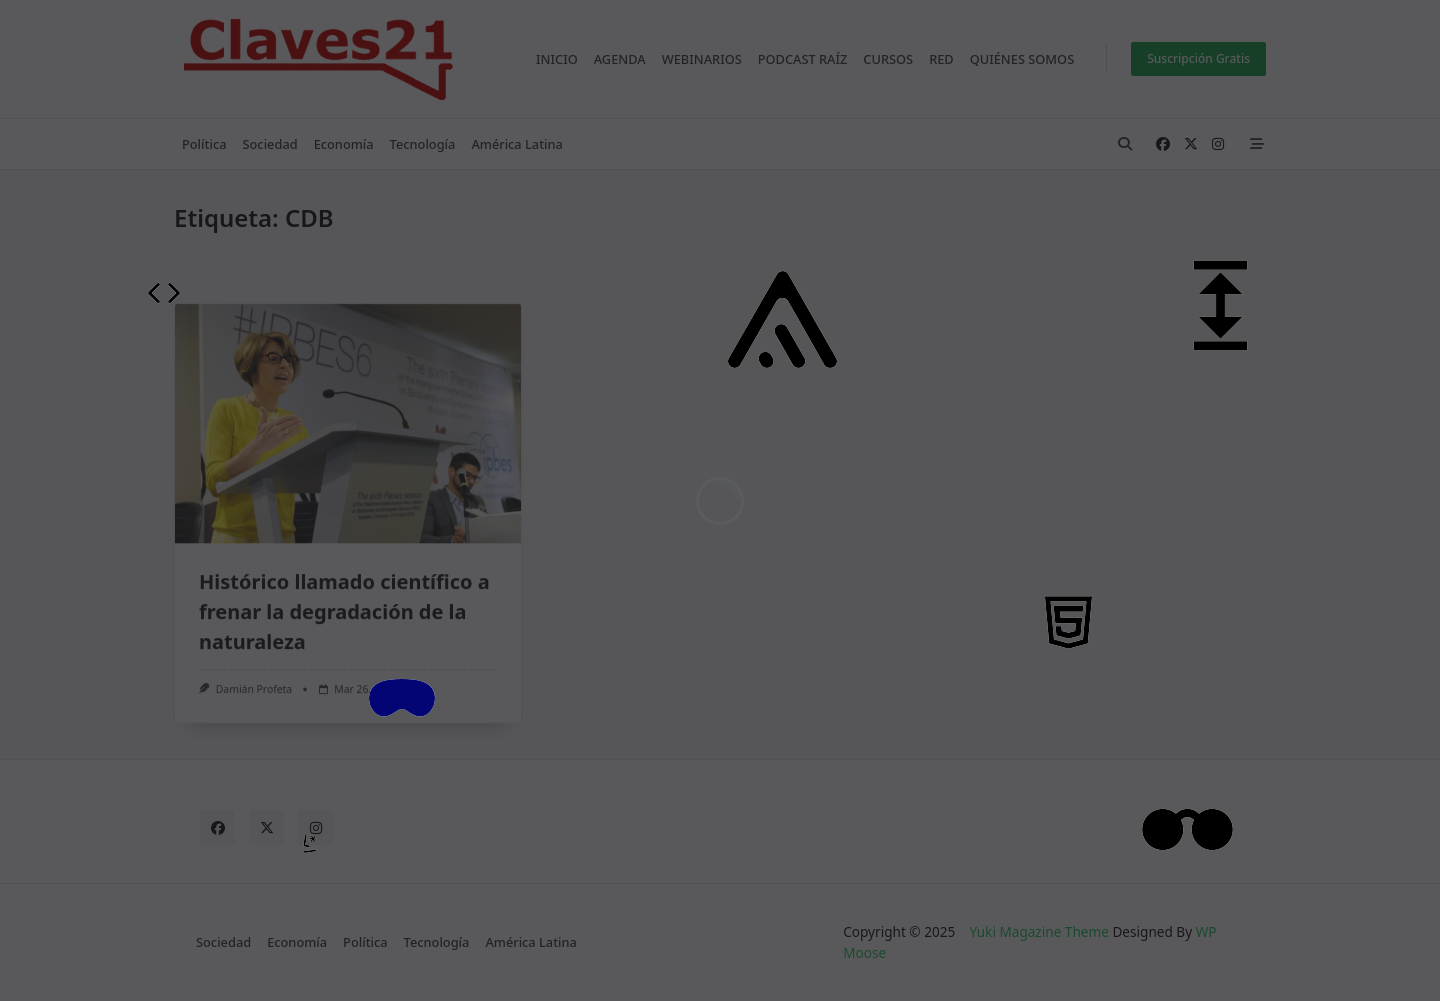 Image resolution: width=1440 pixels, height=1001 pixels. Describe the element at coordinates (1187, 829) in the screenshot. I see `enable reading mode` at that location.